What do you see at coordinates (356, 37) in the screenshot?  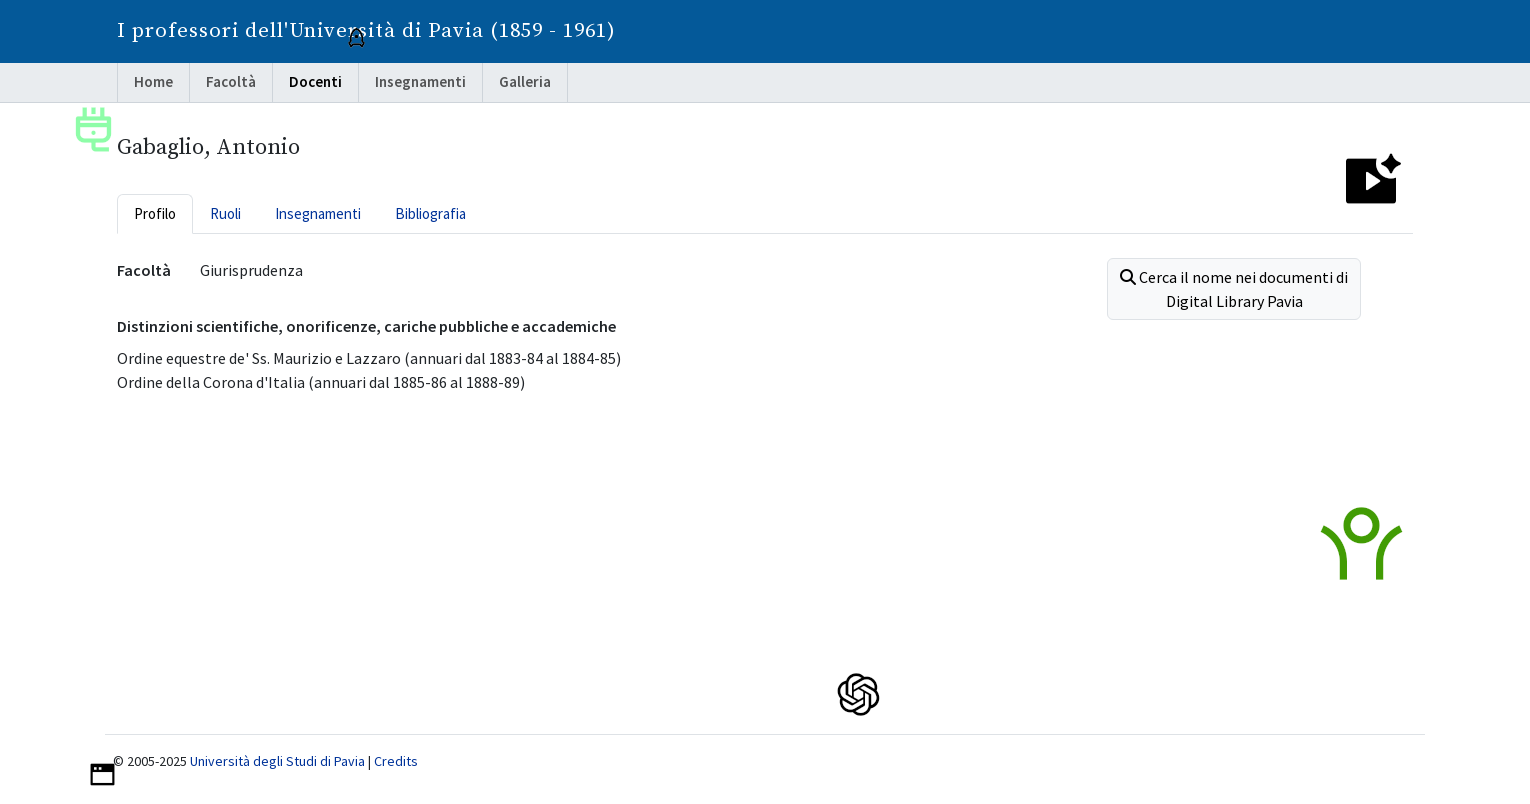 I see `launch or deploy an application` at bounding box center [356, 37].